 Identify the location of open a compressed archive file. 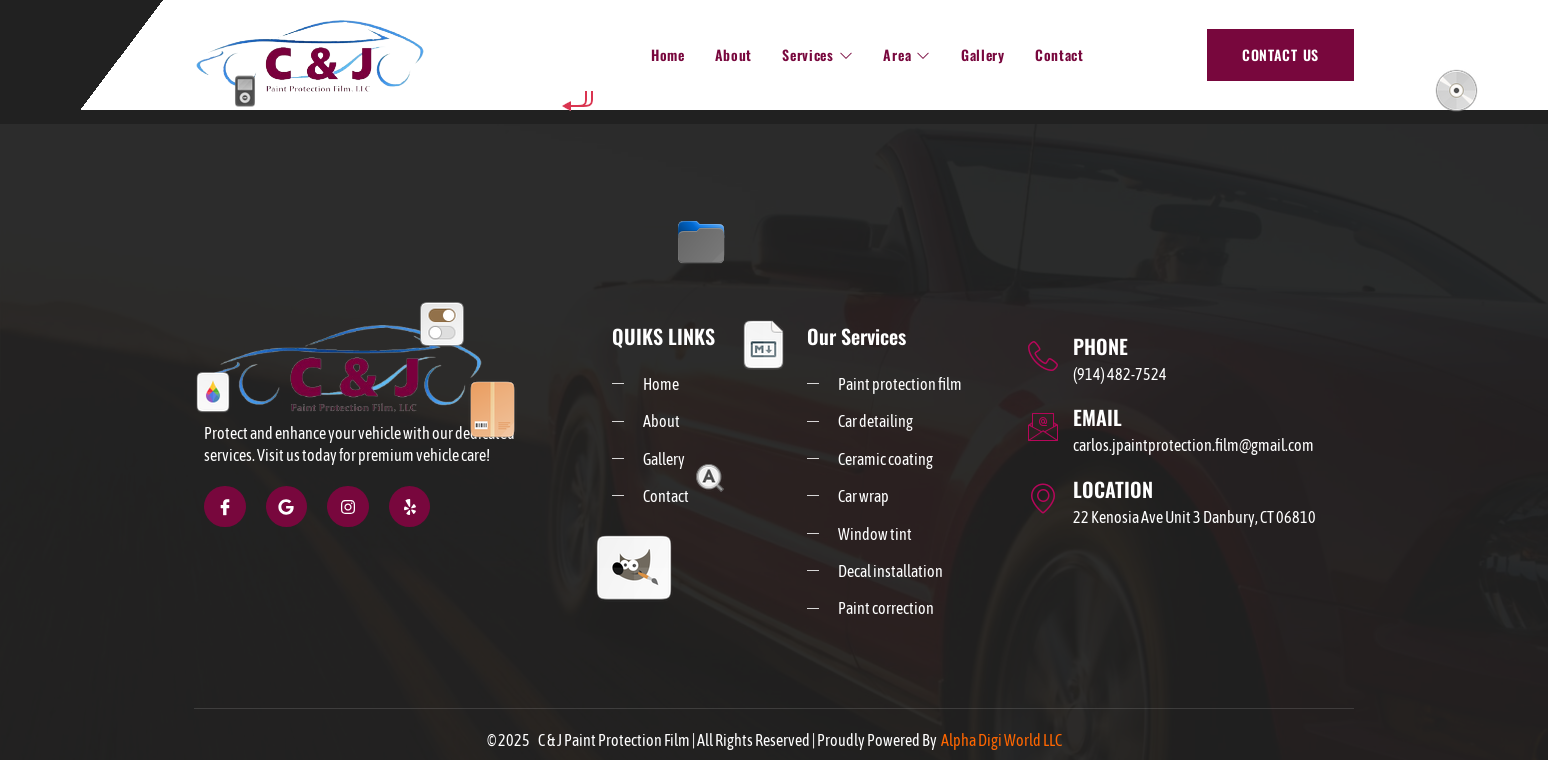
(492, 409).